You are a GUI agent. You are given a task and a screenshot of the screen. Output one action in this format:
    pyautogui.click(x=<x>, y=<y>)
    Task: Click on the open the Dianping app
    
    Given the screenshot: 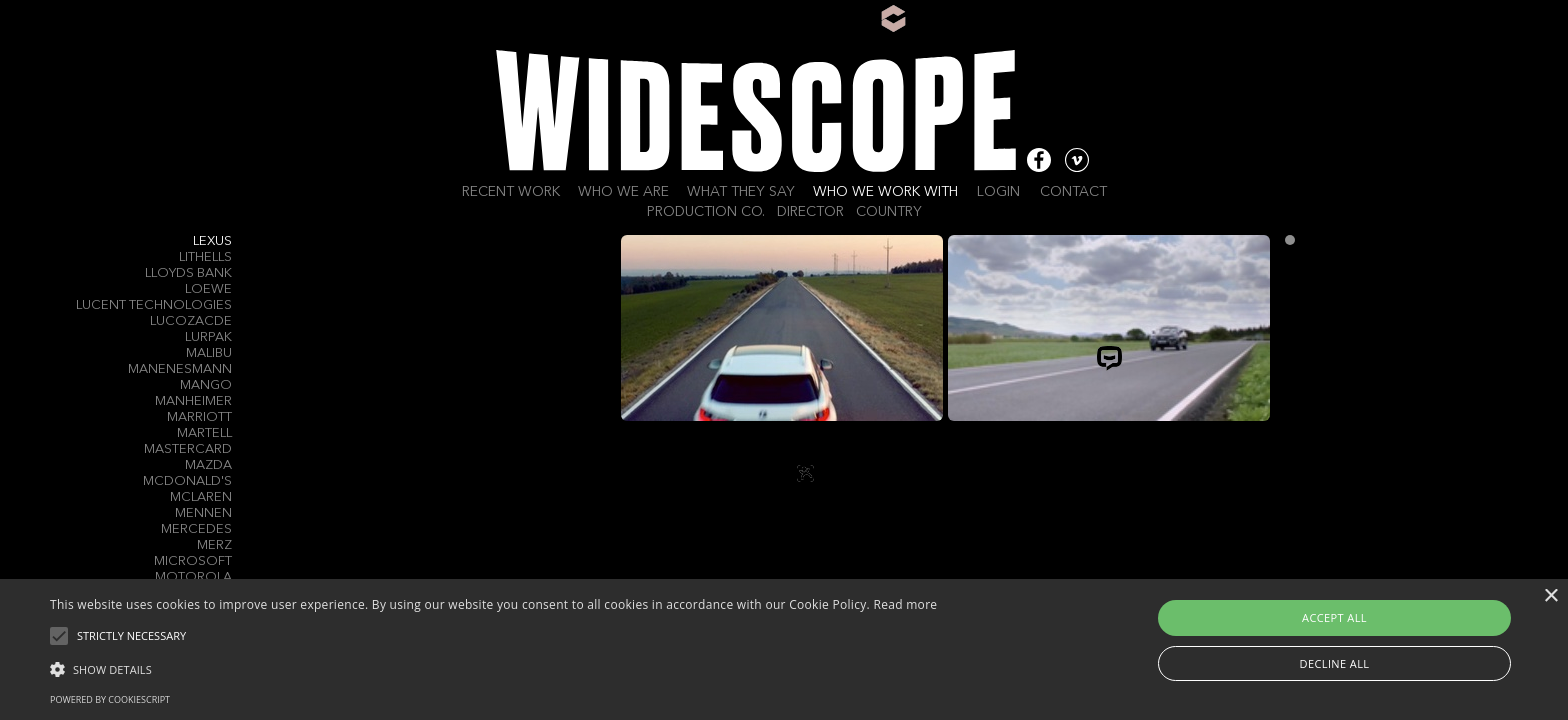 What is the action you would take?
    pyautogui.click(x=805, y=473)
    